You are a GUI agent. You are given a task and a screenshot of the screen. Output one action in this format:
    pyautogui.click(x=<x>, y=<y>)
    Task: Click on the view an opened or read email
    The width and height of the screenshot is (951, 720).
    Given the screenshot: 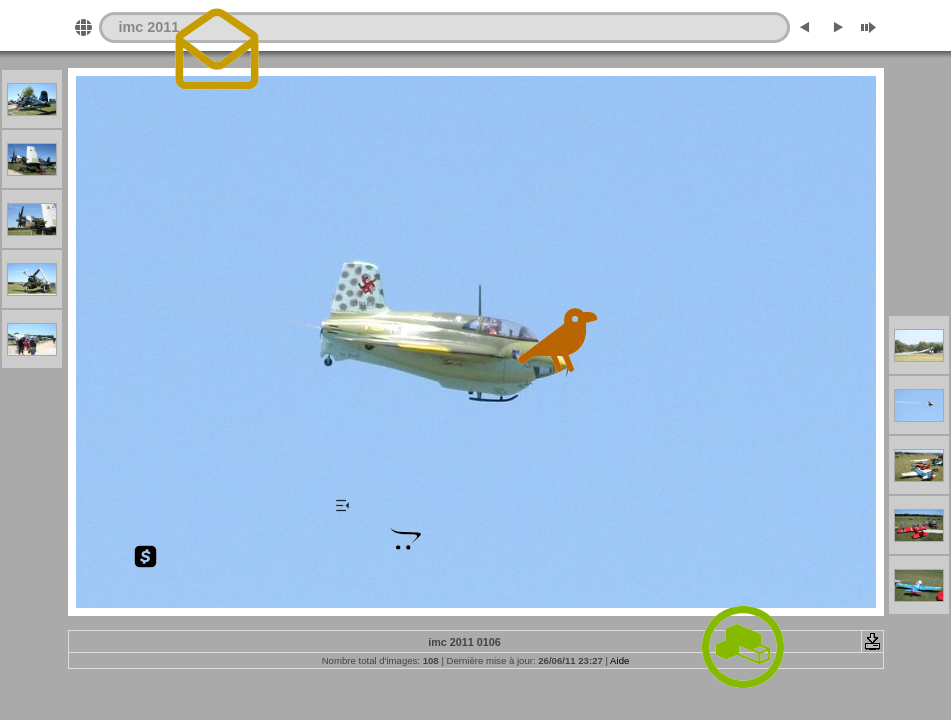 What is the action you would take?
    pyautogui.click(x=217, y=53)
    